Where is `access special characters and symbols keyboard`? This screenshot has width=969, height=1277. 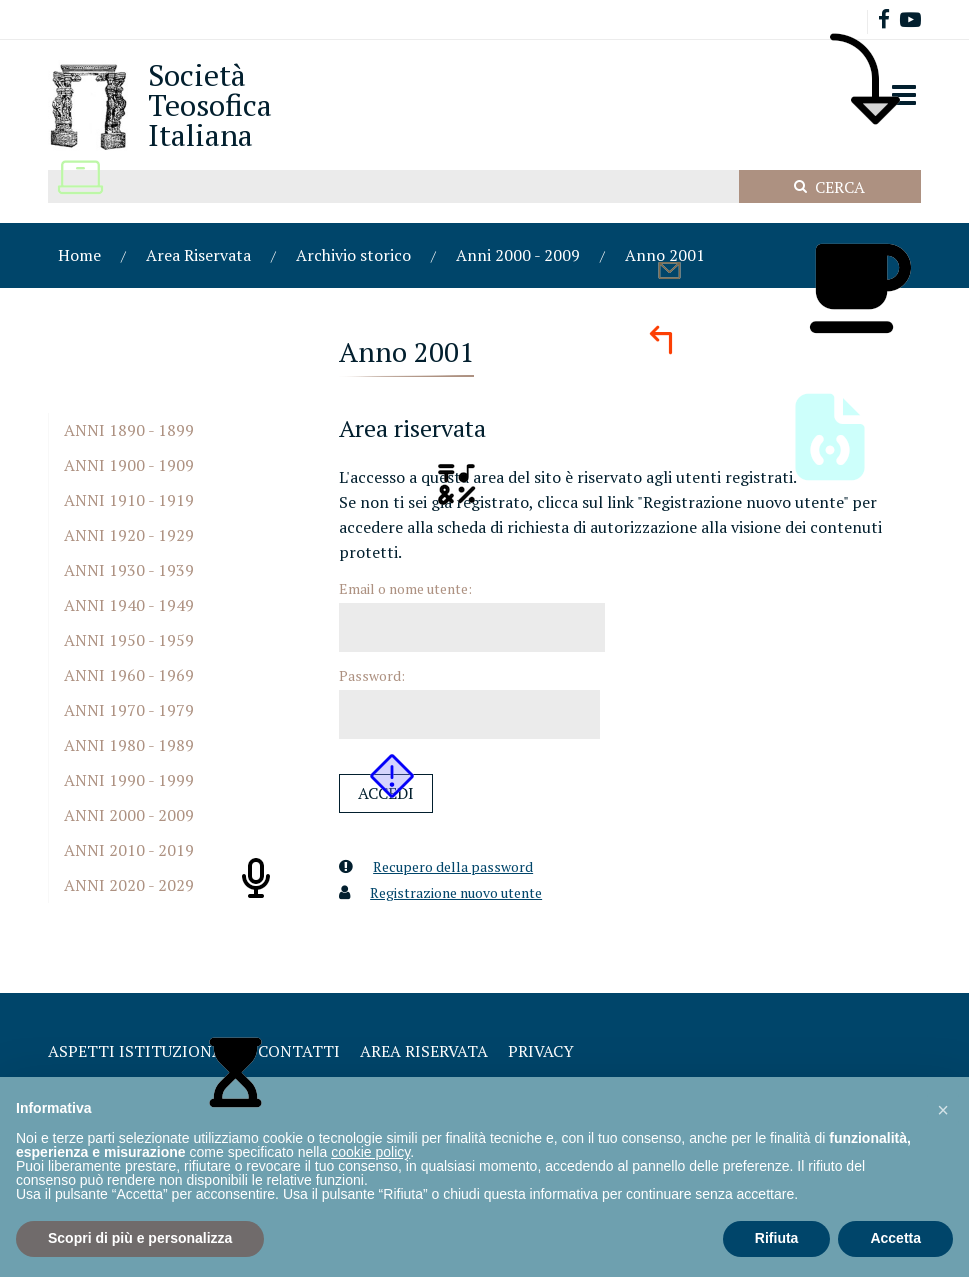 access special characters and symbols keyboard is located at coordinates (456, 484).